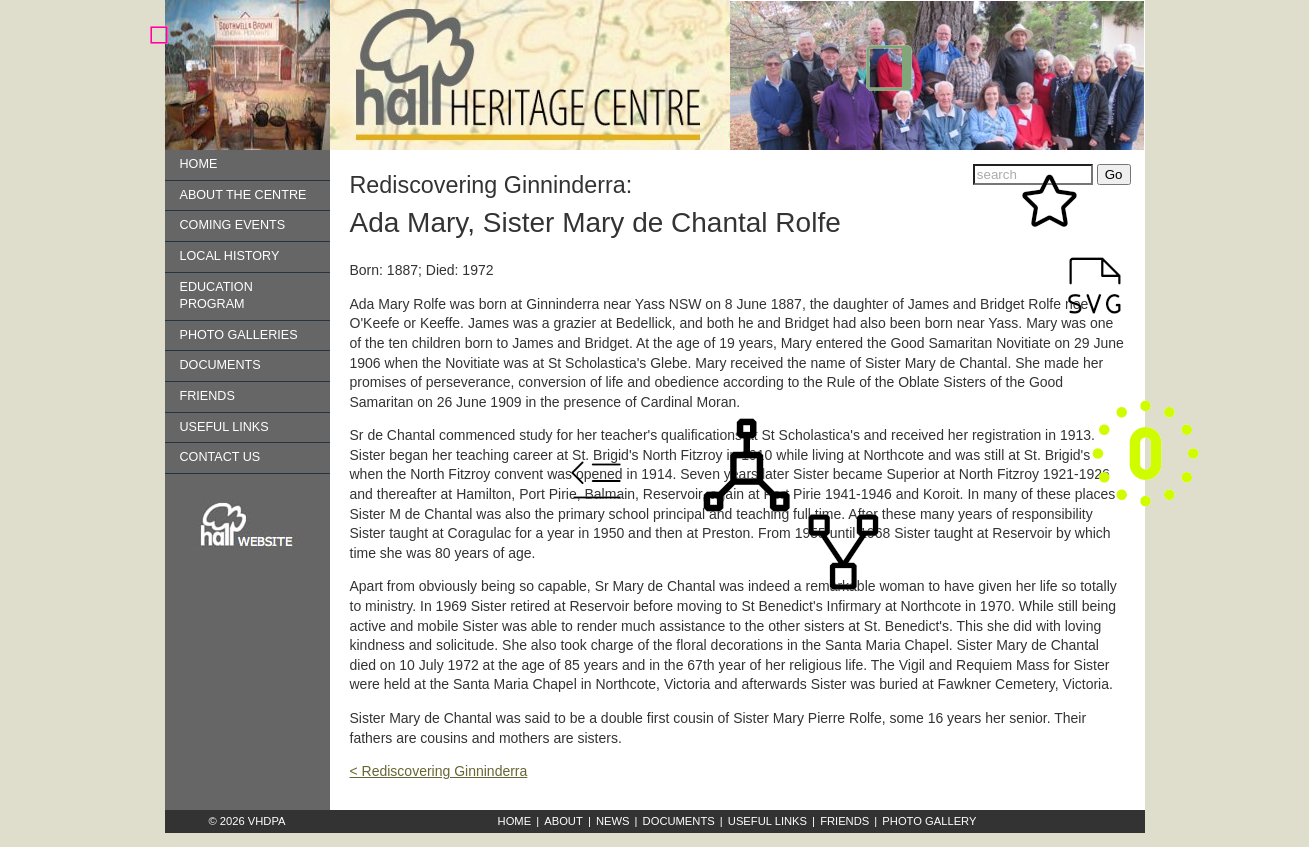 This screenshot has height=847, width=1309. I want to click on decrease text indentation, so click(597, 481).